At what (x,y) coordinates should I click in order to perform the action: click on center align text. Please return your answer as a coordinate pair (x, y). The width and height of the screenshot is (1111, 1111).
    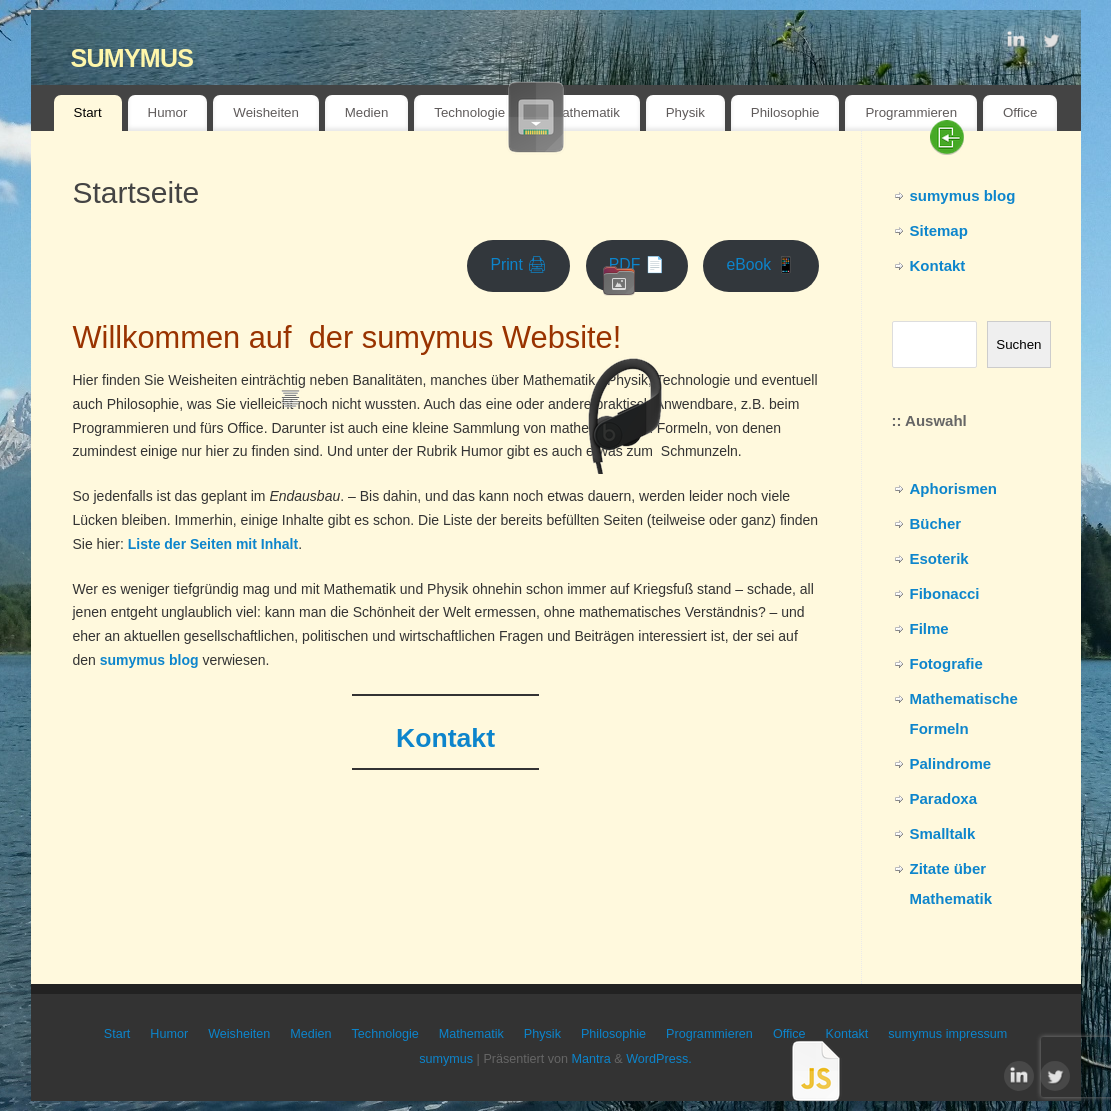
    Looking at the image, I should click on (290, 398).